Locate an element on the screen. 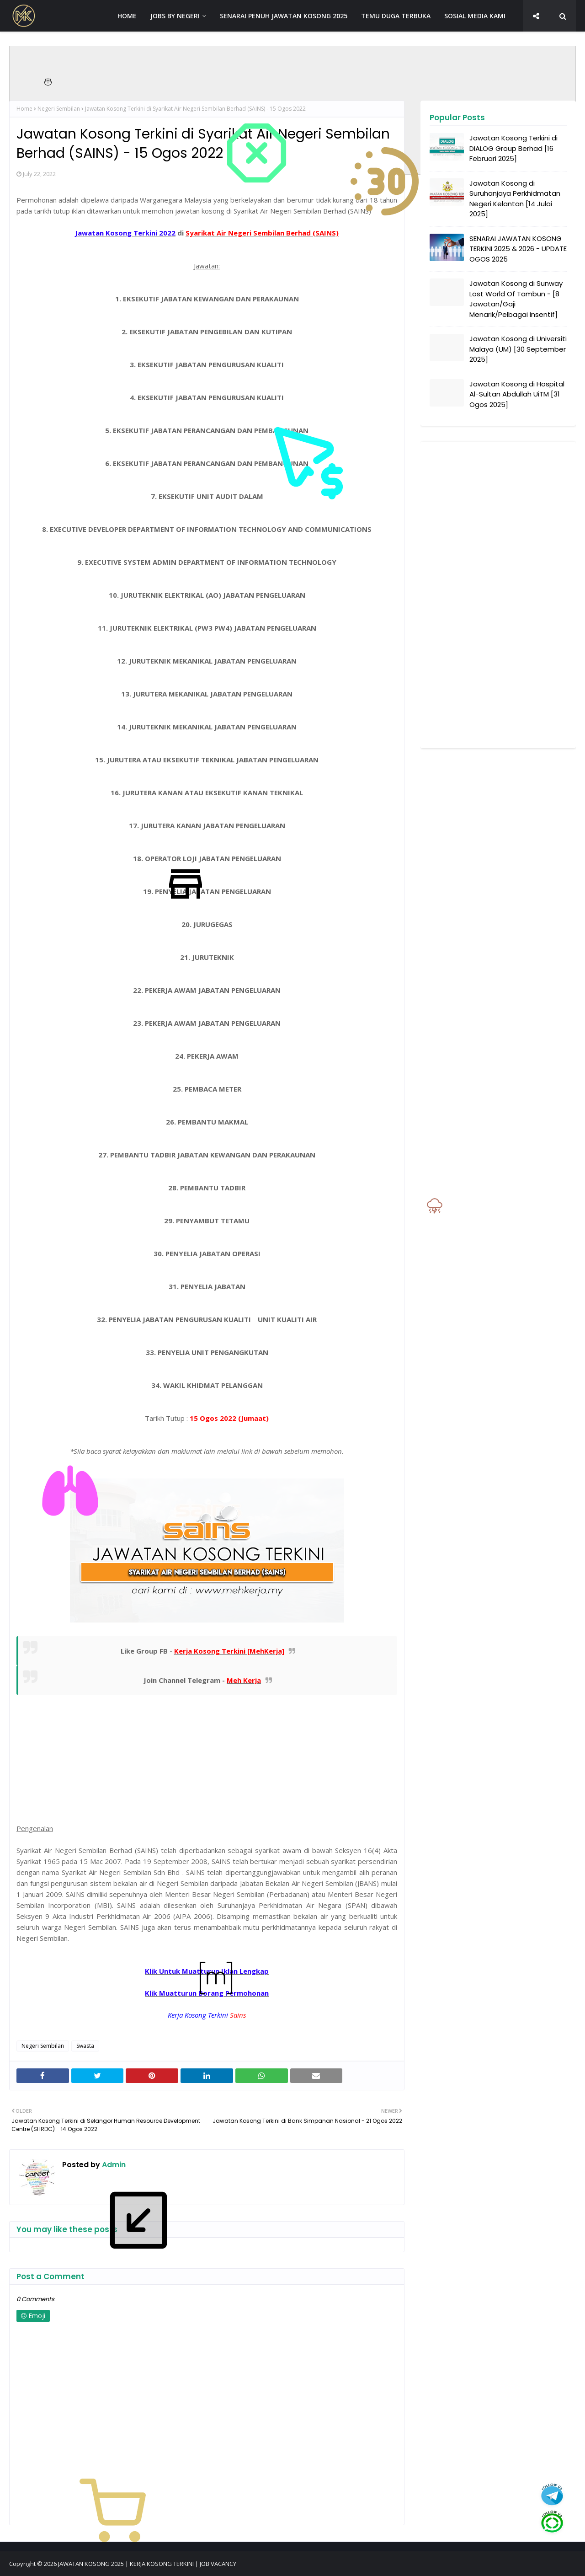  stop or cancel an action is located at coordinates (256, 153).